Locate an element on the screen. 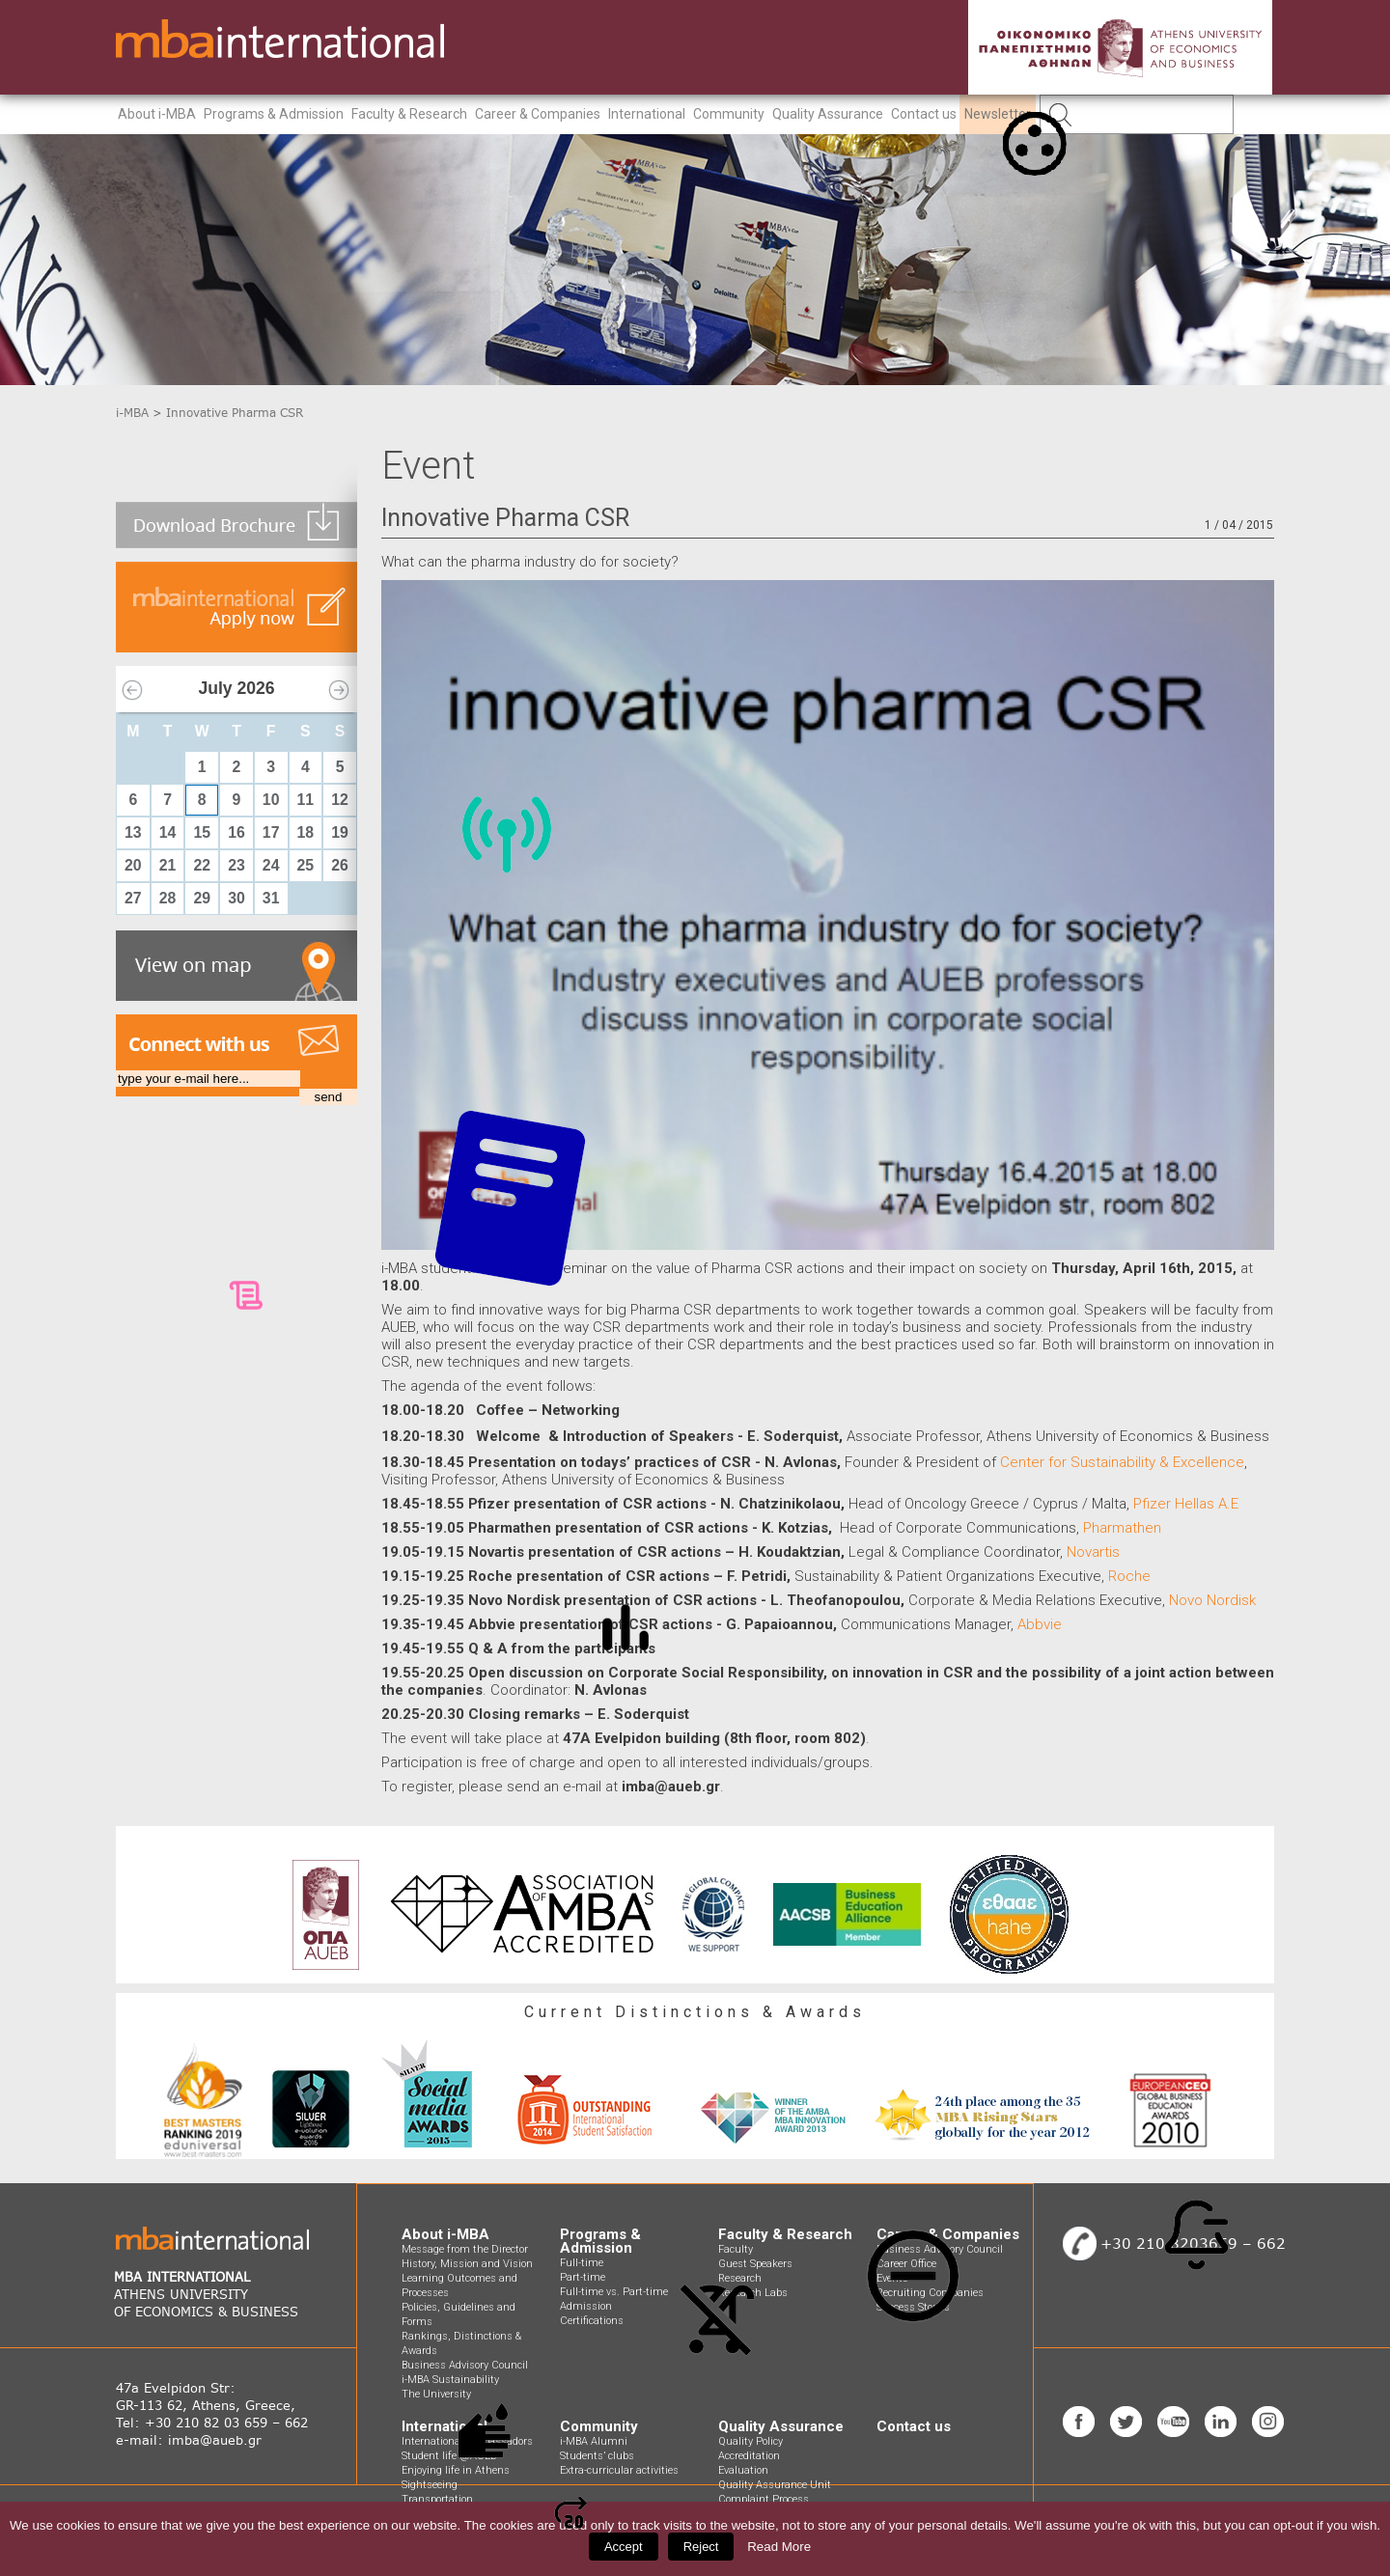 The height and width of the screenshot is (2576, 1390). view group or team workspace is located at coordinates (1035, 144).